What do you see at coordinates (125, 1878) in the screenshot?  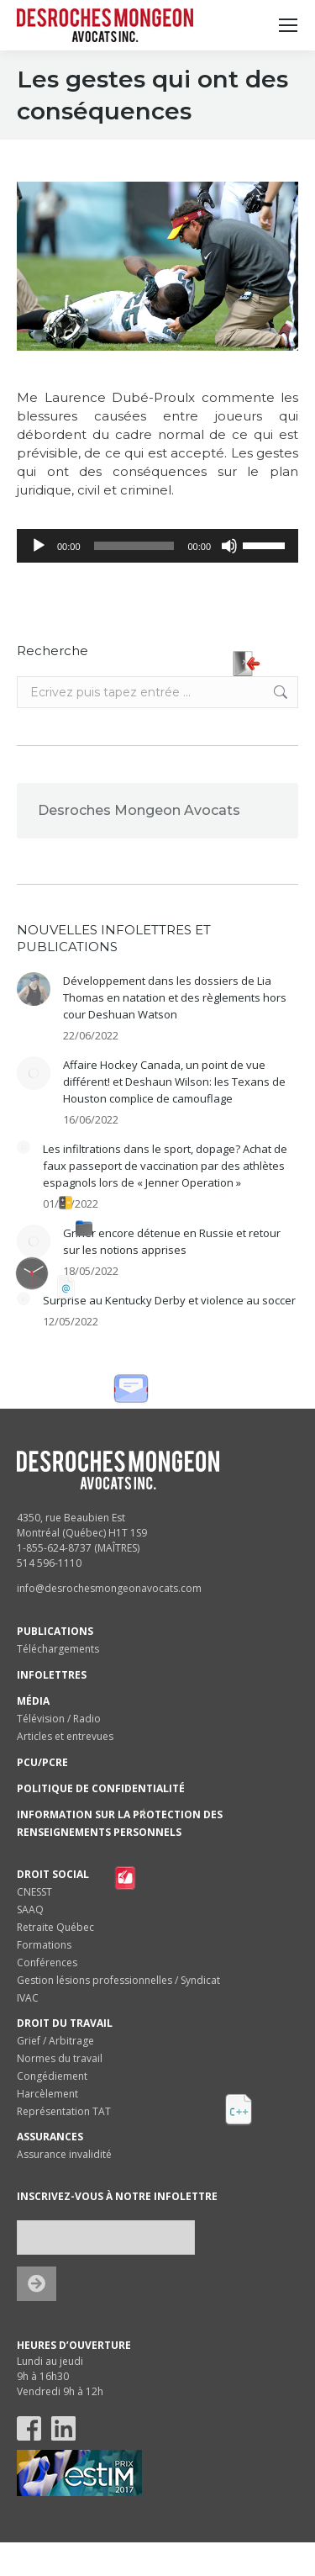 I see `an EPS image file` at bounding box center [125, 1878].